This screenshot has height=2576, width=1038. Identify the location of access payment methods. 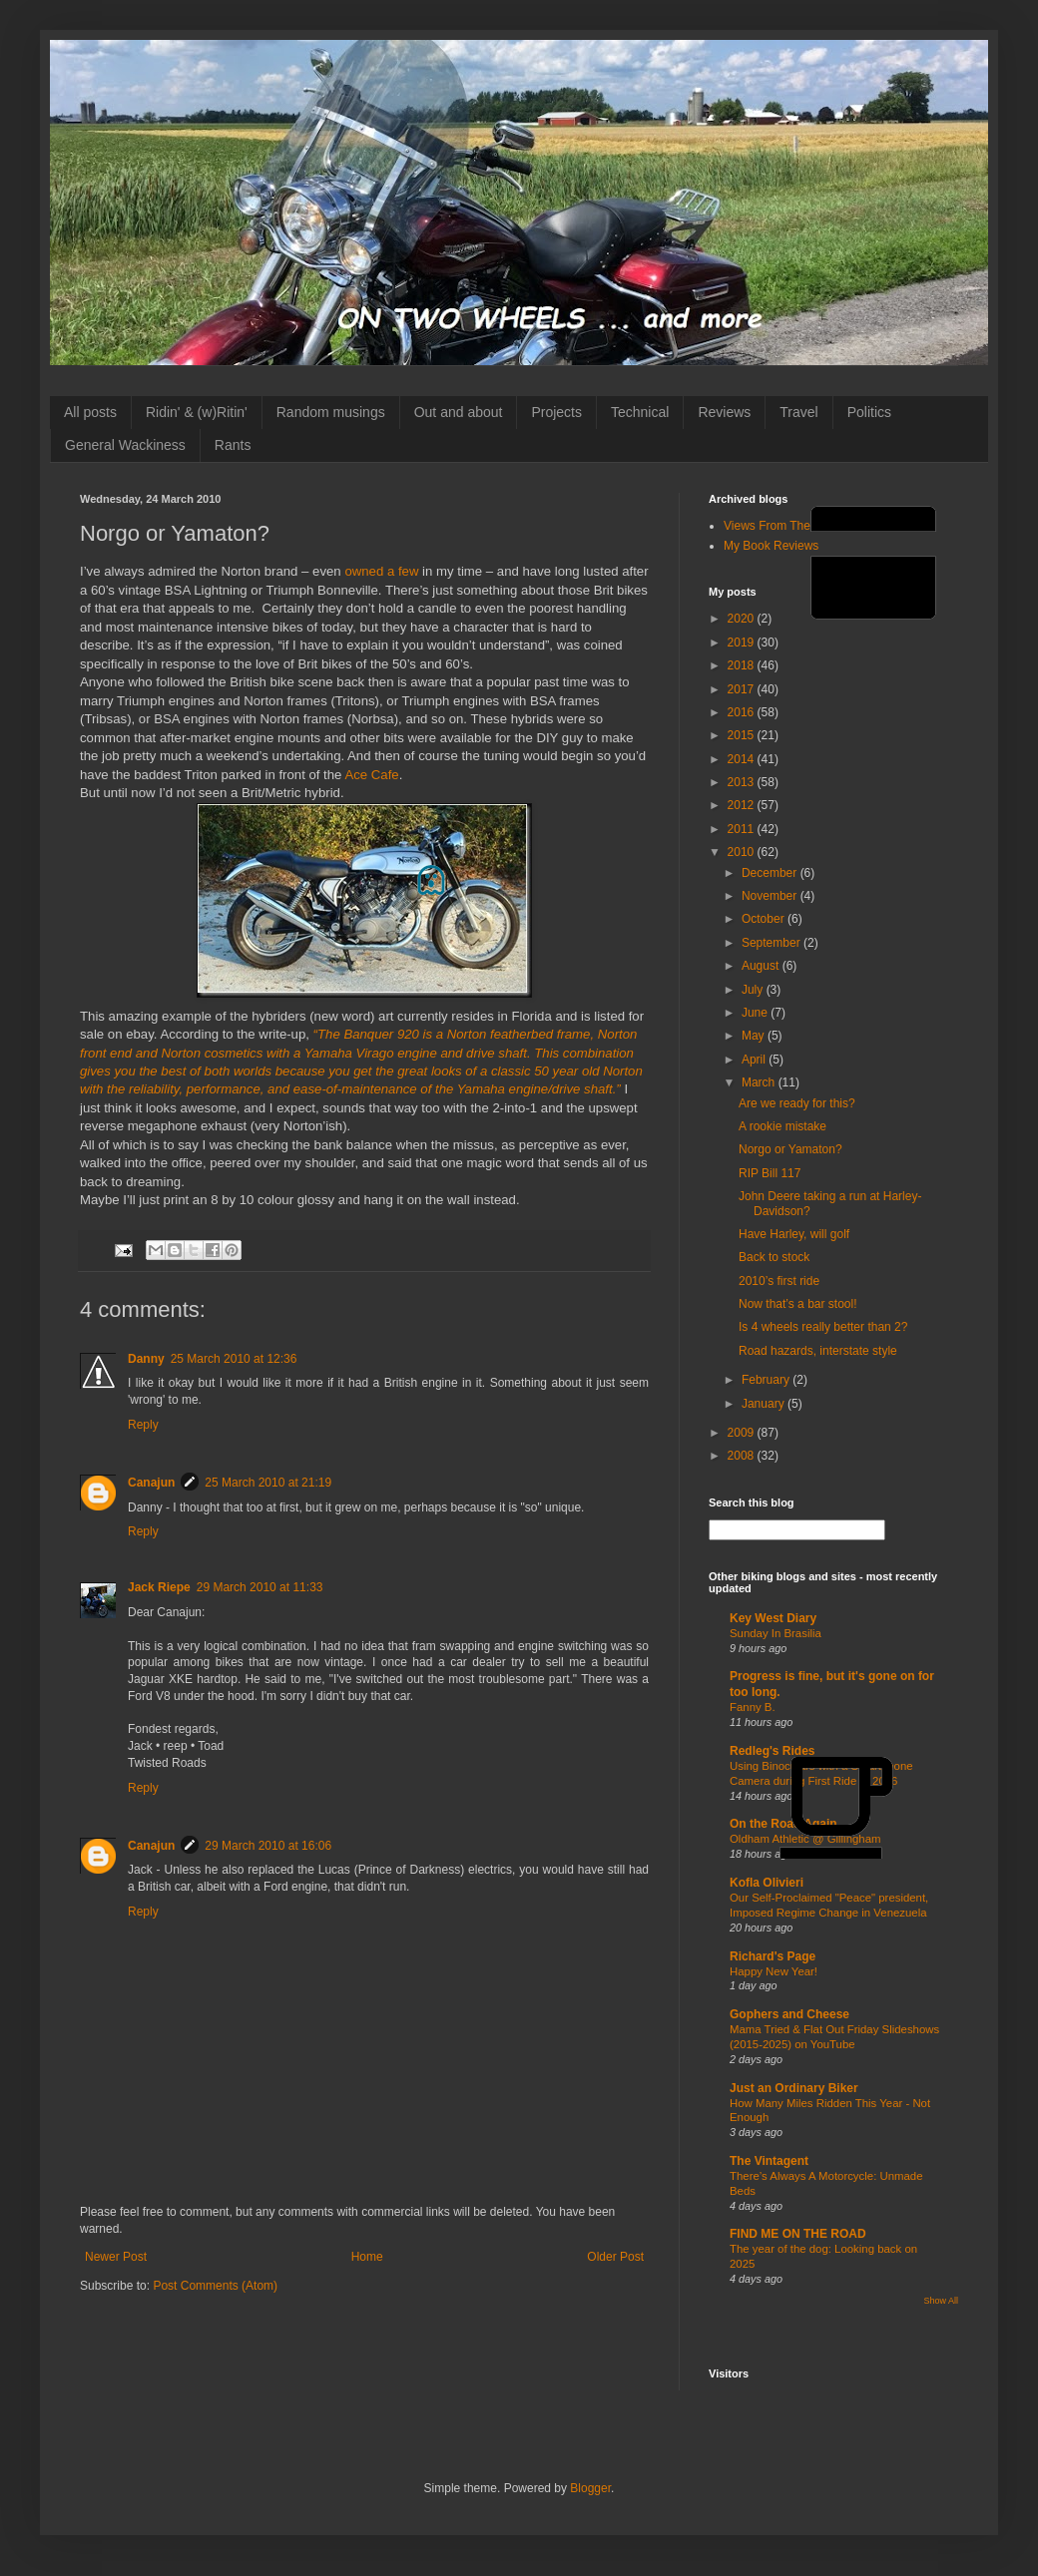
(873, 563).